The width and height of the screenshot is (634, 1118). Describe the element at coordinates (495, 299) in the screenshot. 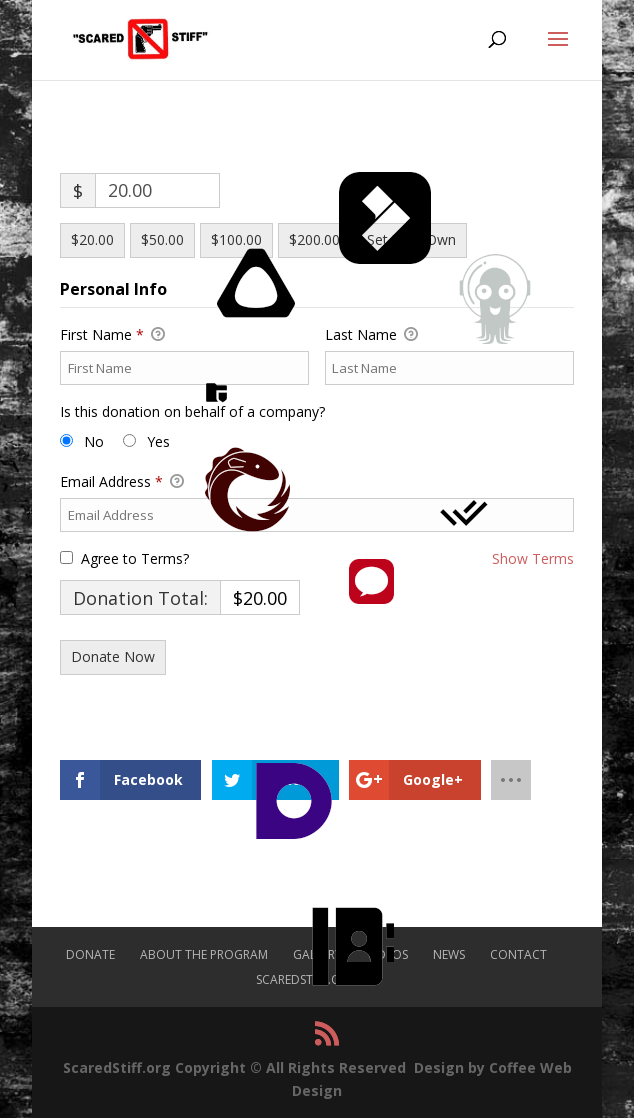

I see `argo cd logo - a gitops continuous delivery tool` at that location.